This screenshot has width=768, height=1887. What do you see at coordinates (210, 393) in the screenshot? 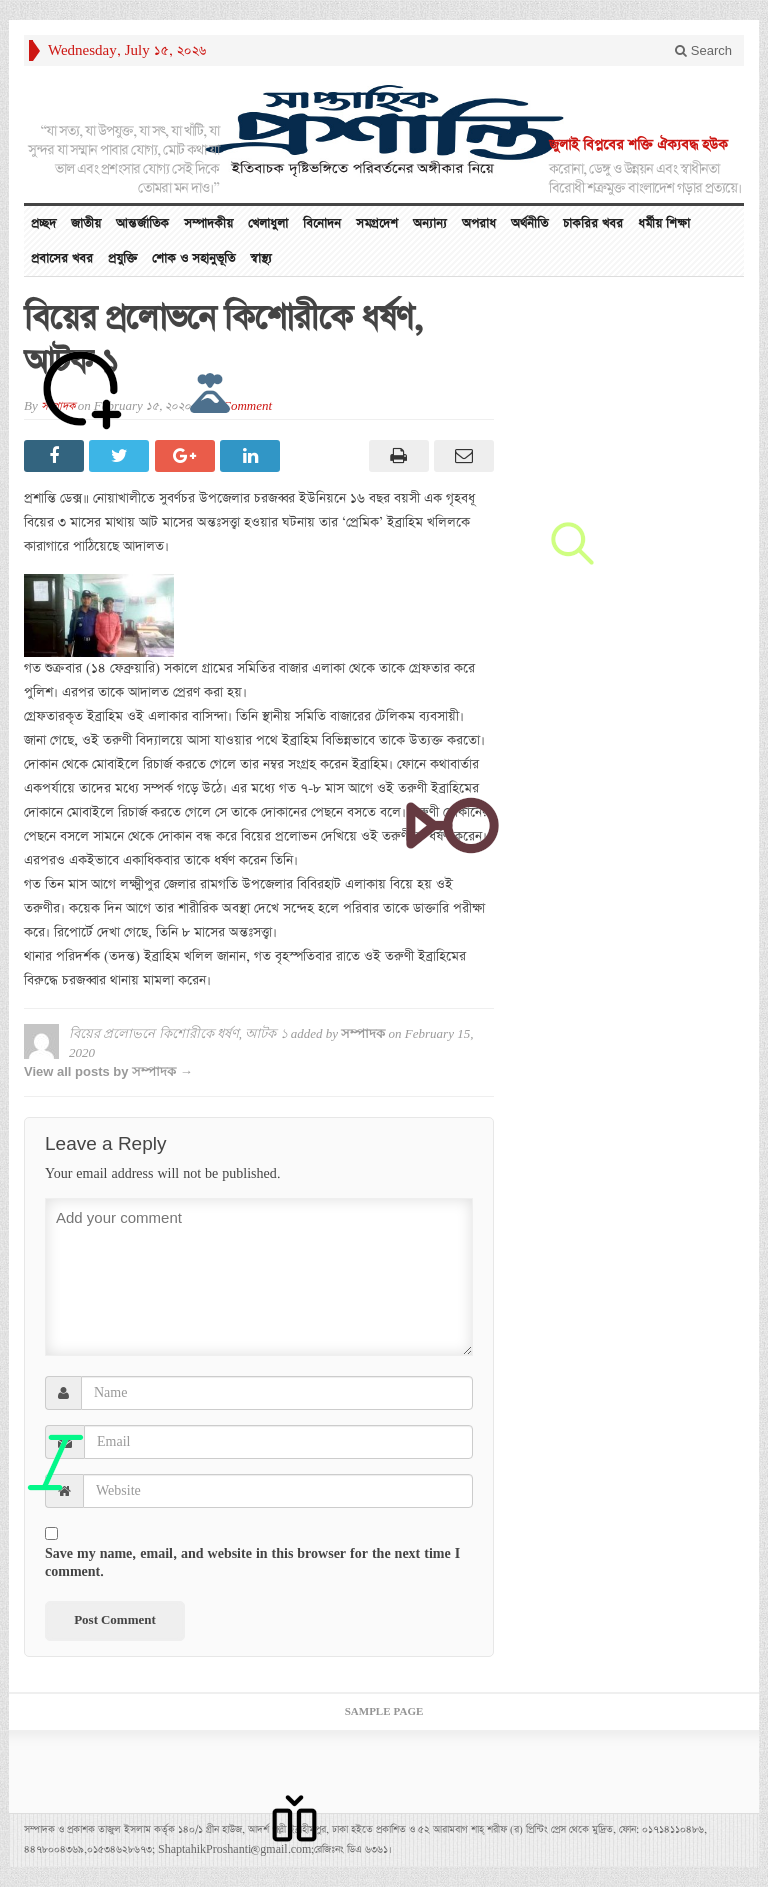
I see `indicates volcanic or geothermal activity` at bounding box center [210, 393].